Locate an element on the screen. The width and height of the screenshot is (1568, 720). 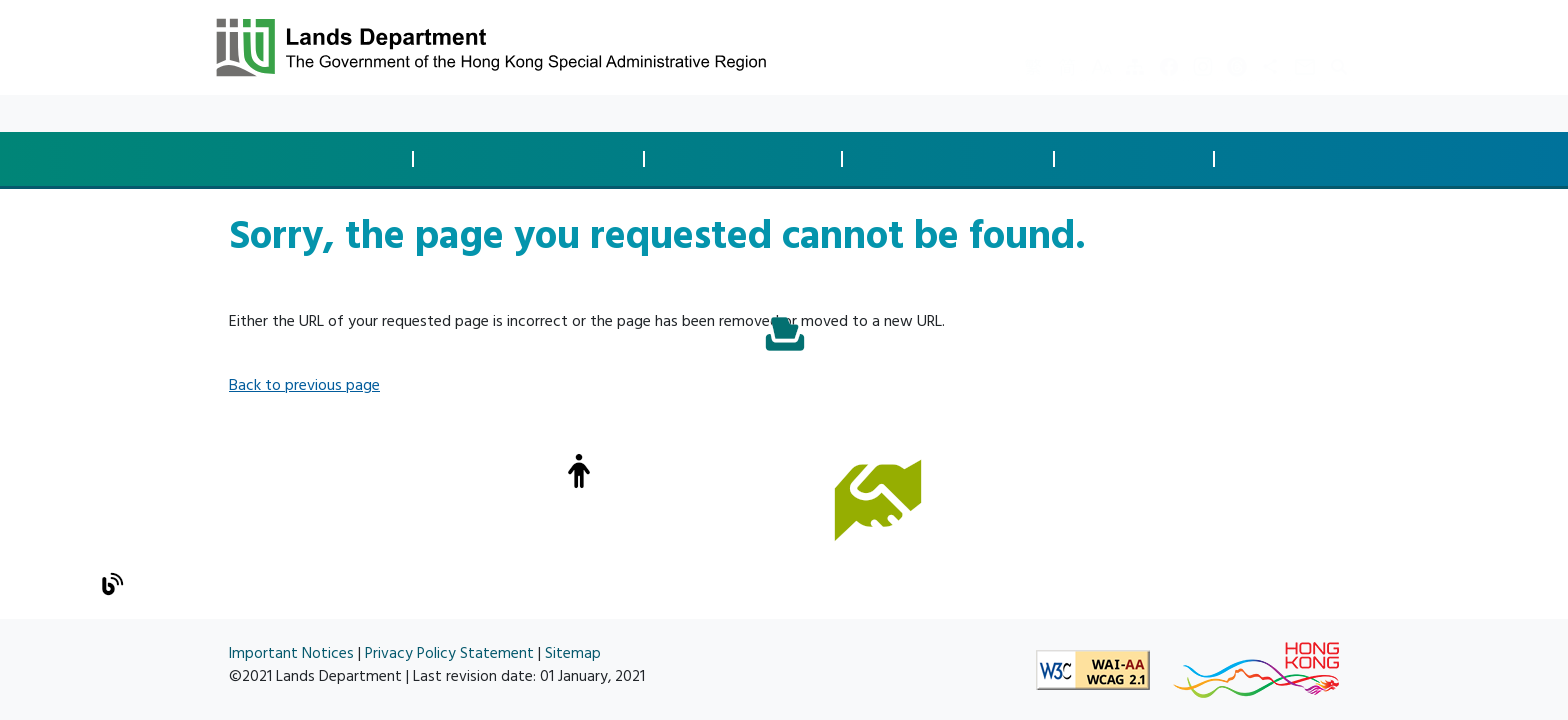
indicates male gender option is located at coordinates (579, 471).